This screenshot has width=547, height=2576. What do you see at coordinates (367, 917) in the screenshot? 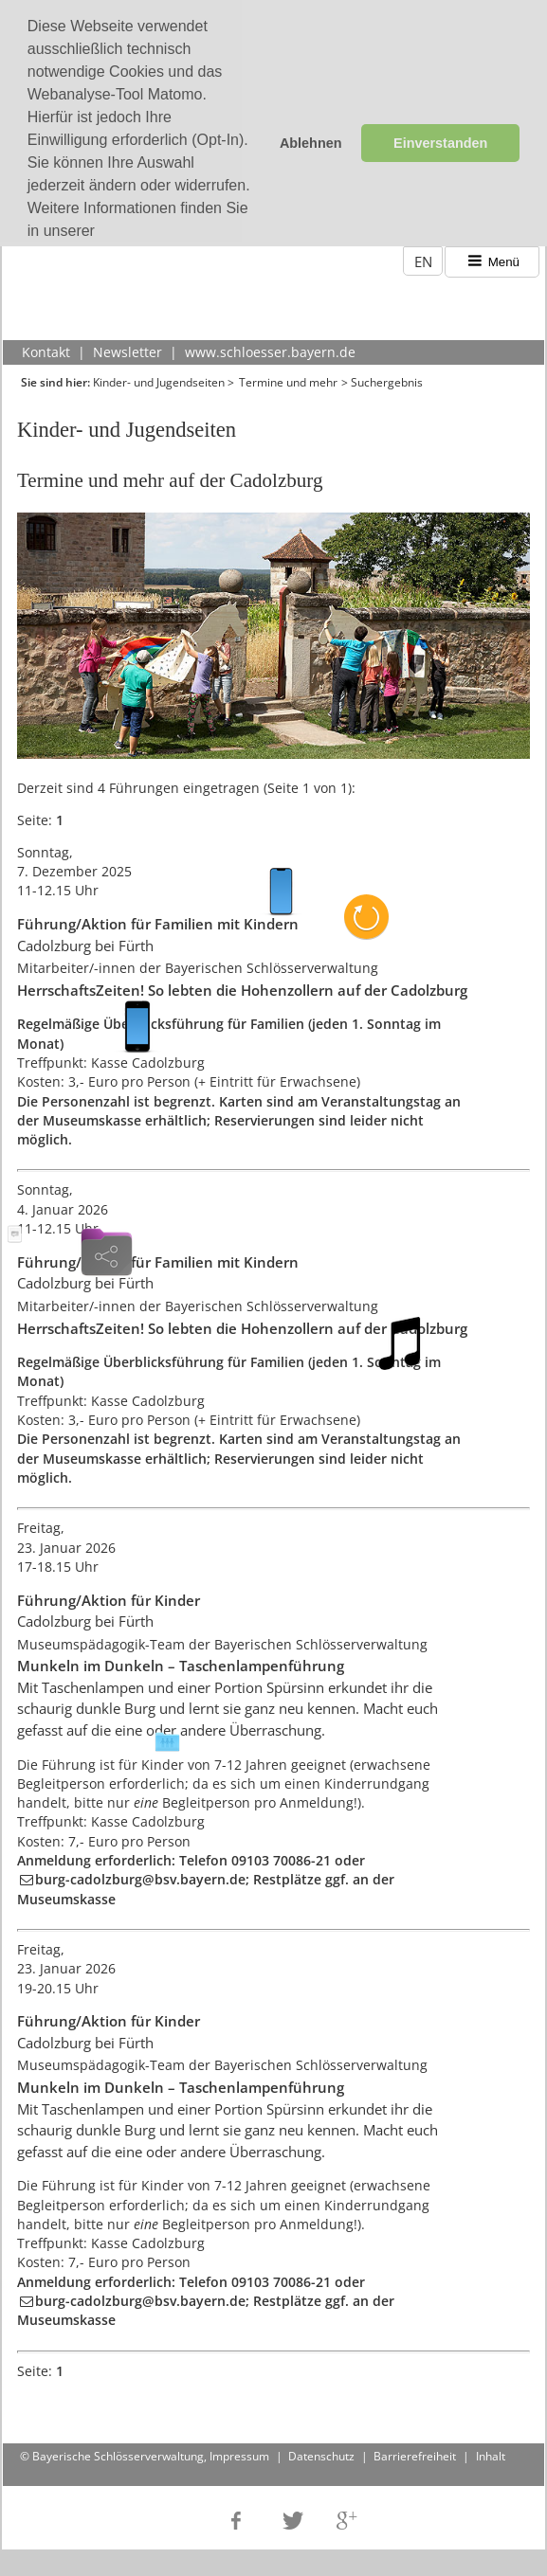
I see `restart the system` at bounding box center [367, 917].